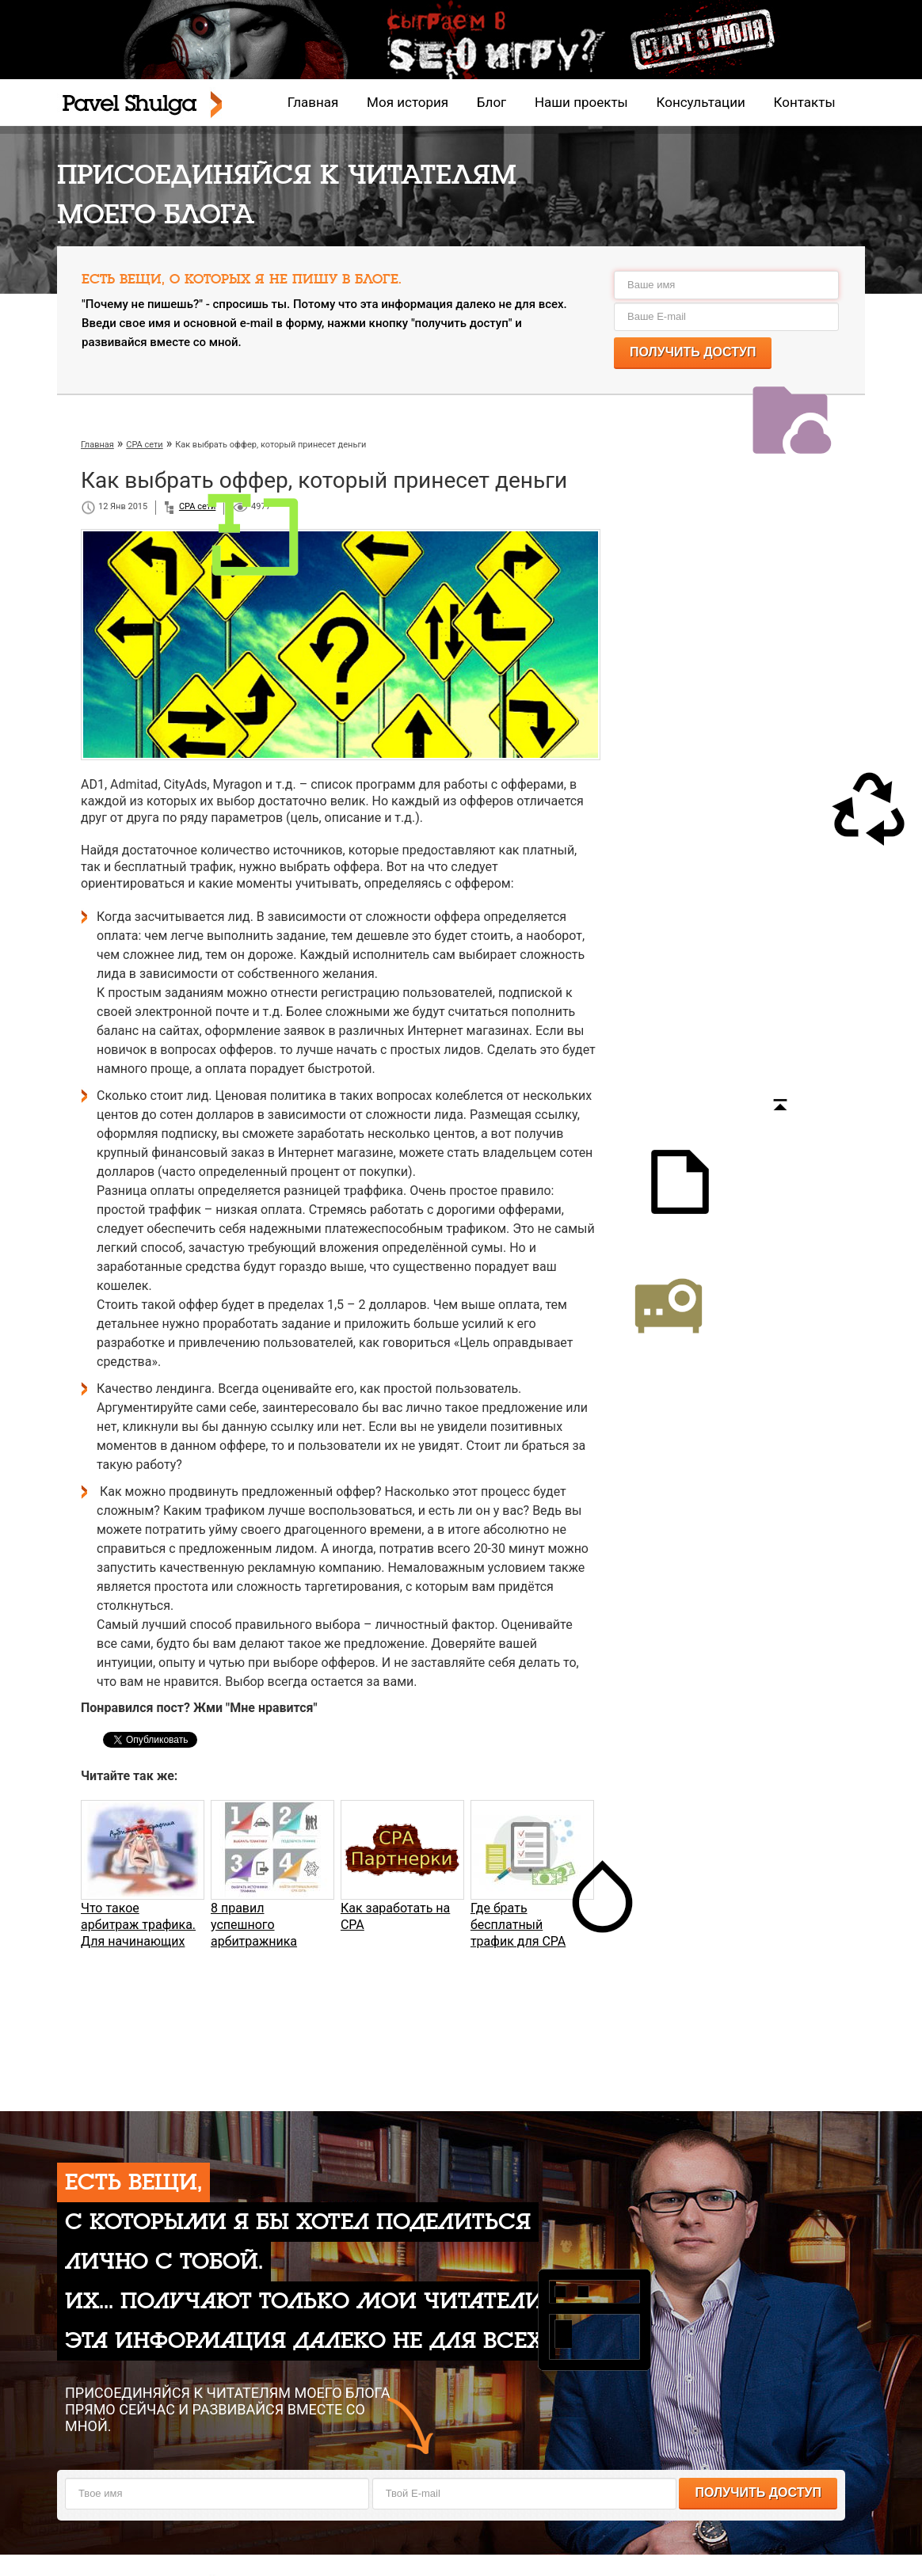 This screenshot has width=922, height=2576. I want to click on skip to the beginning or top of content, so click(780, 1105).